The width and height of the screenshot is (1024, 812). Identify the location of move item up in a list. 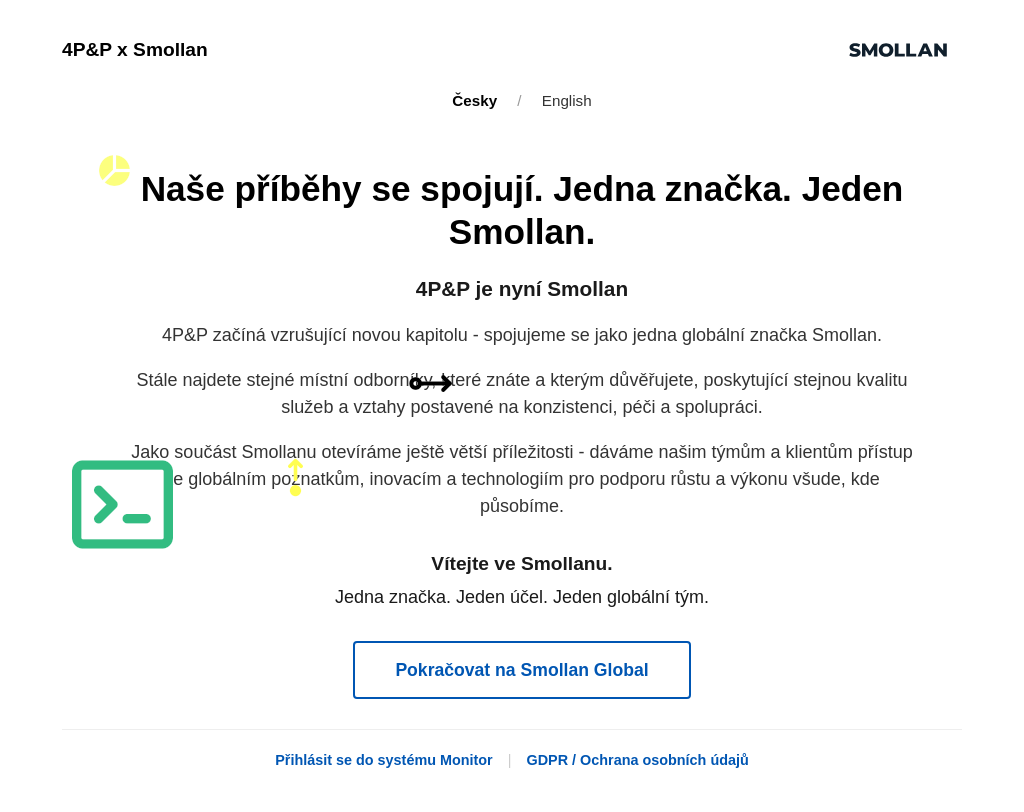
(295, 477).